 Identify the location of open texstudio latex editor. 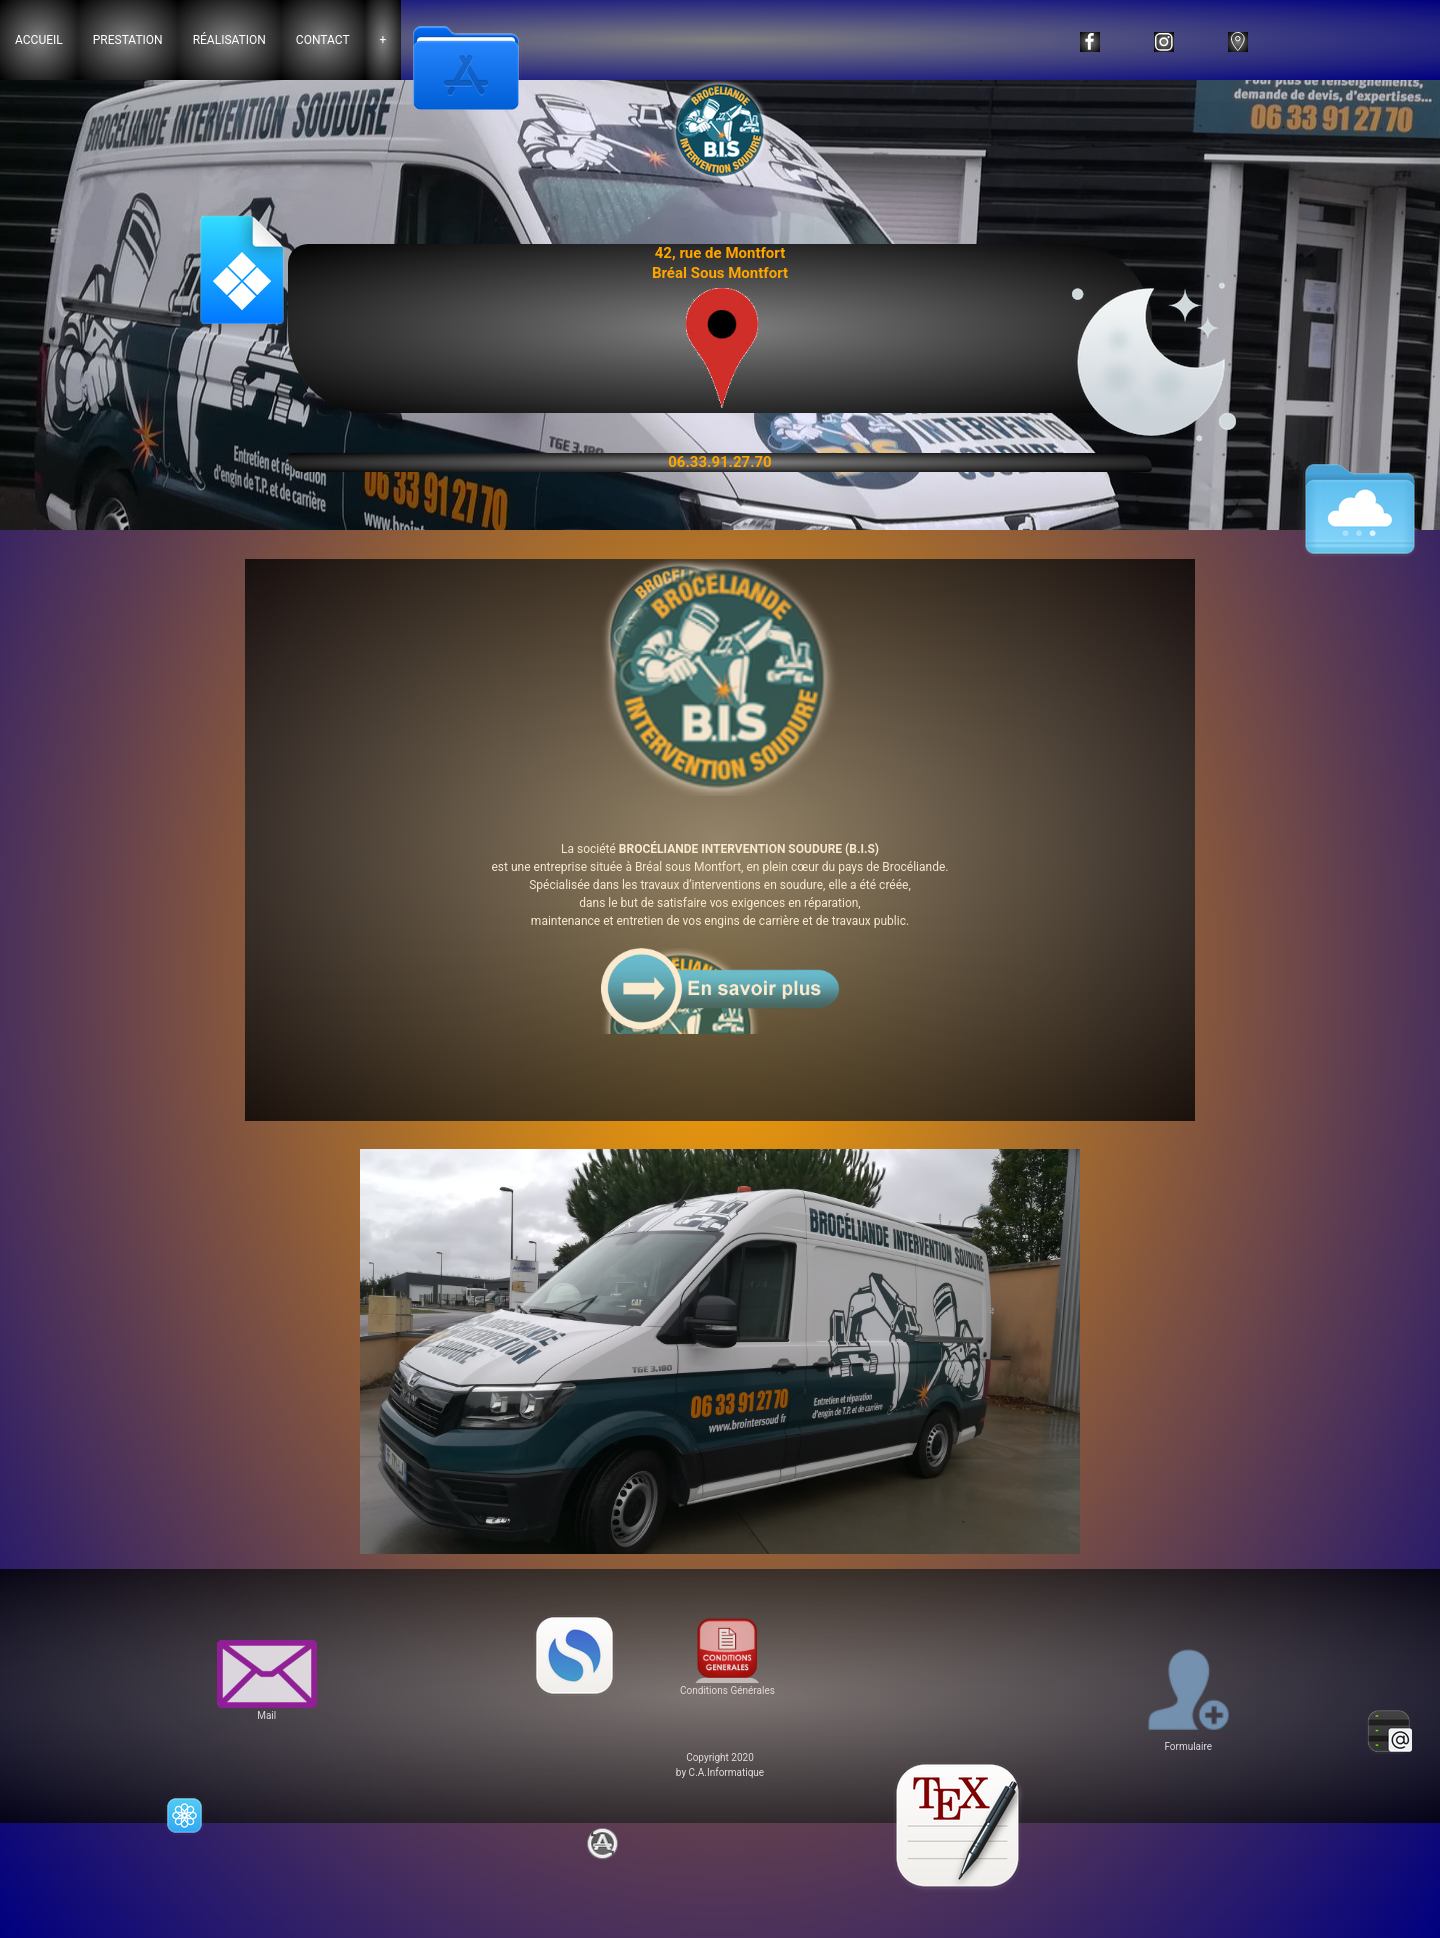
(957, 1825).